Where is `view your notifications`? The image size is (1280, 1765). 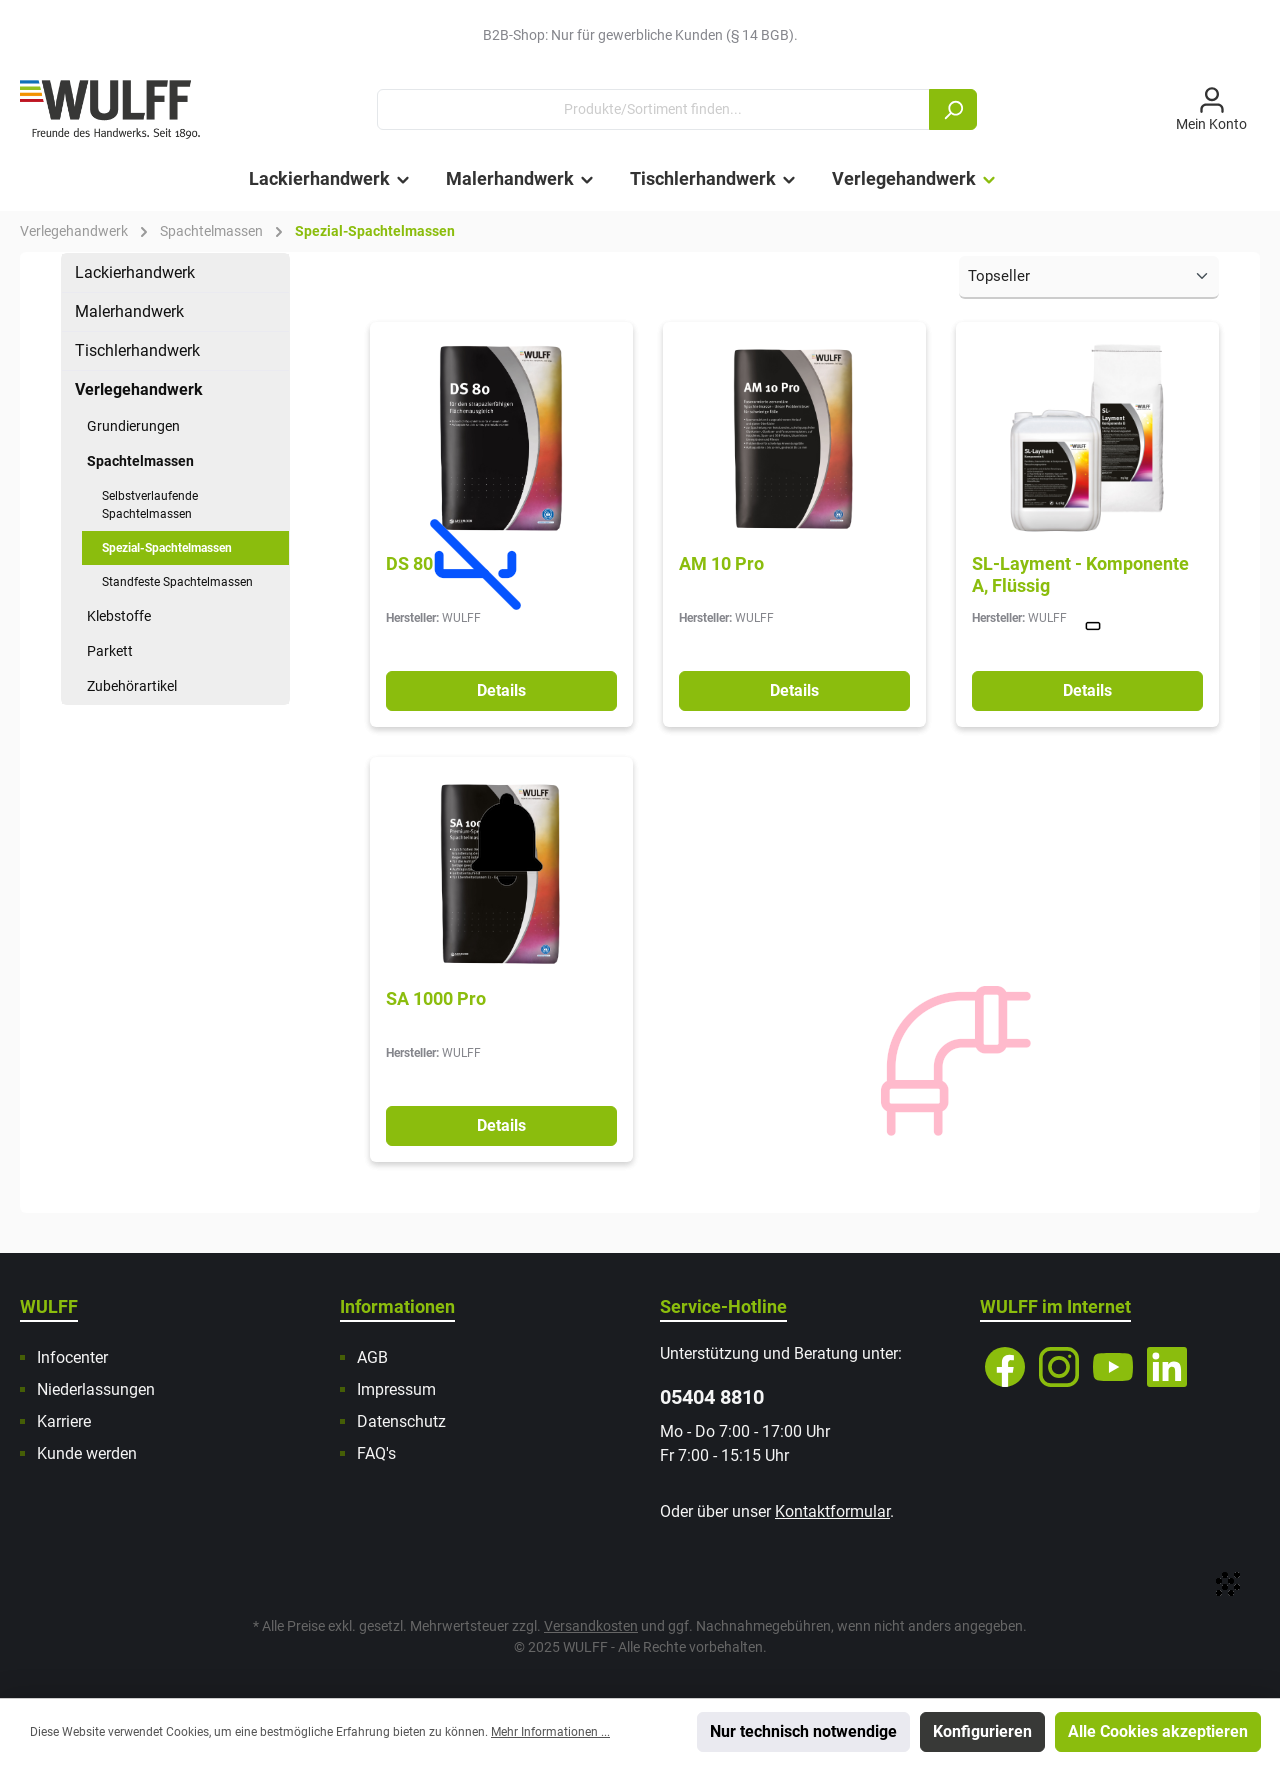 view your notifications is located at coordinates (507, 838).